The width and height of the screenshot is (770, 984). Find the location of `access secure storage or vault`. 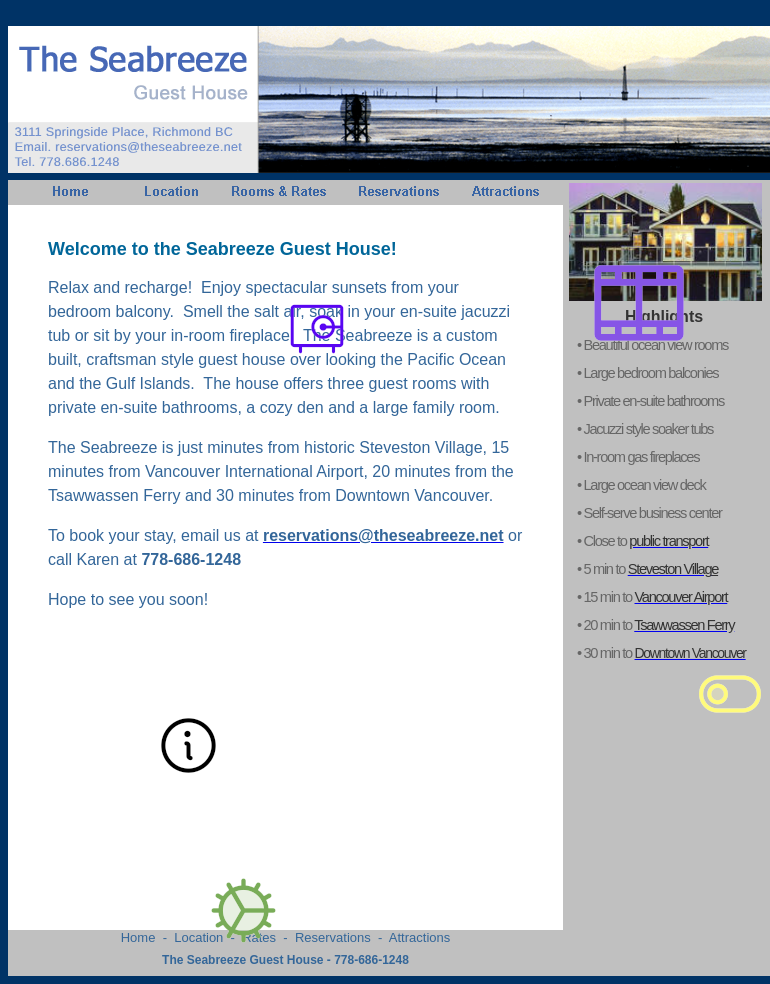

access secure storage or vault is located at coordinates (317, 327).